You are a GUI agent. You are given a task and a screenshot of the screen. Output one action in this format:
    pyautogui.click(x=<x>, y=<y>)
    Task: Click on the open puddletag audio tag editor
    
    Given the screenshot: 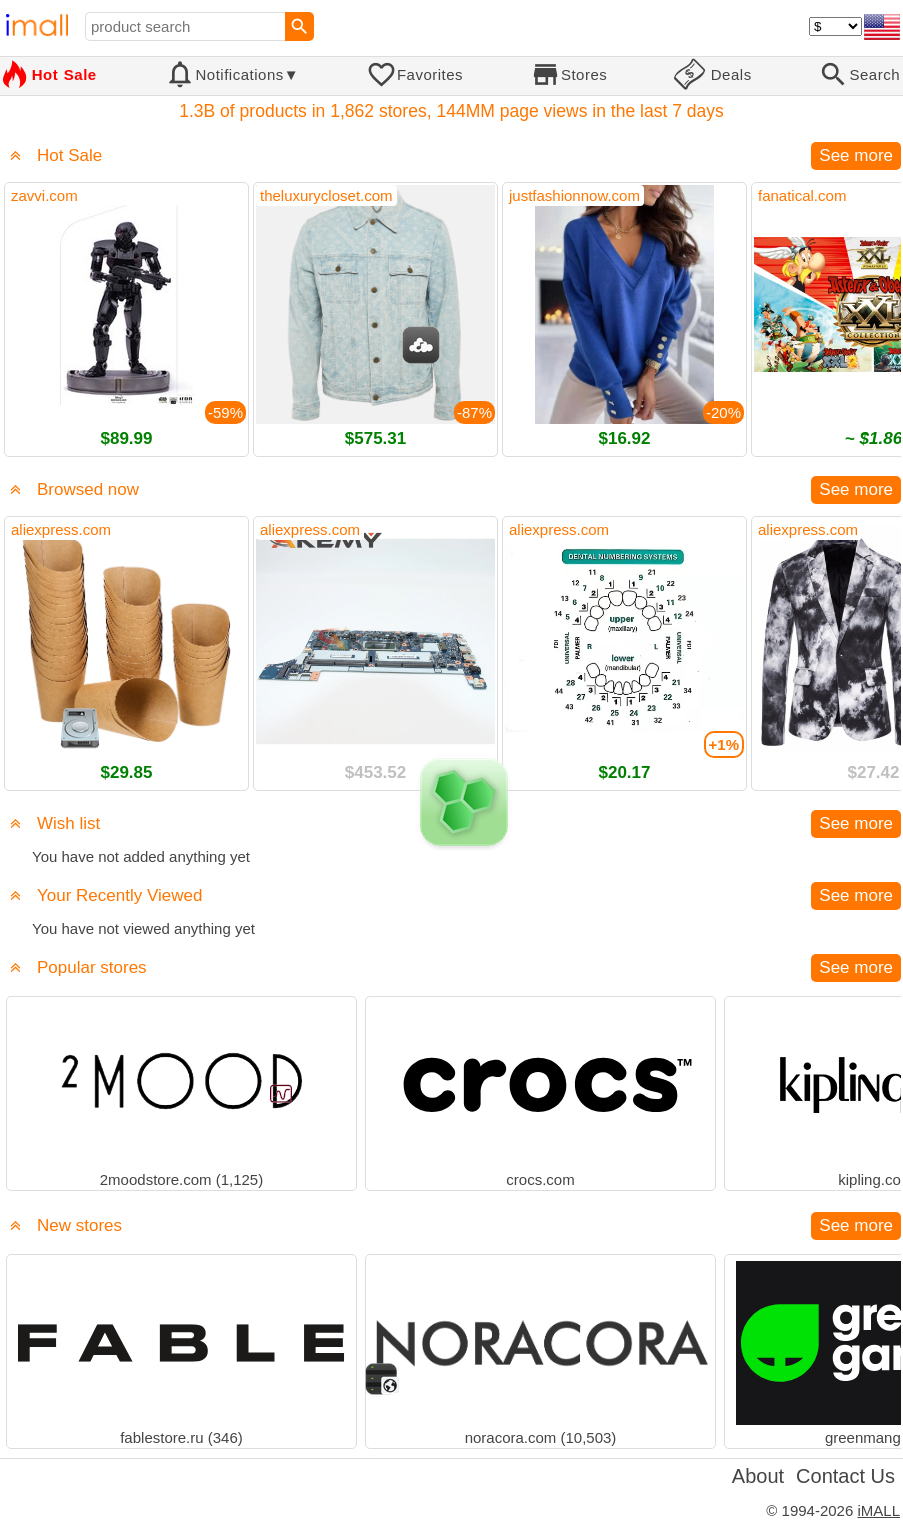 What is the action you would take?
    pyautogui.click(x=421, y=345)
    